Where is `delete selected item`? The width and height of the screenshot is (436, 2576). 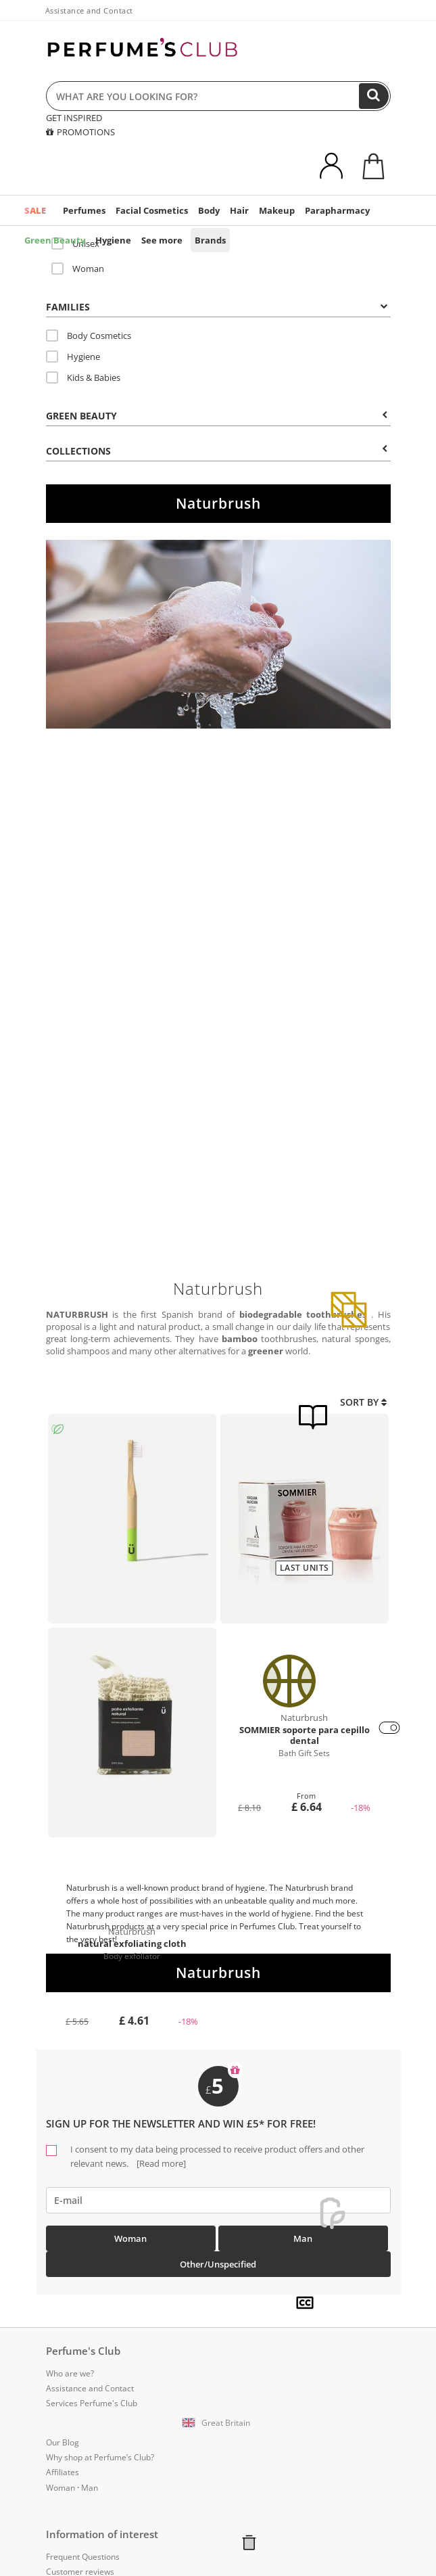 delete selected item is located at coordinates (249, 2543).